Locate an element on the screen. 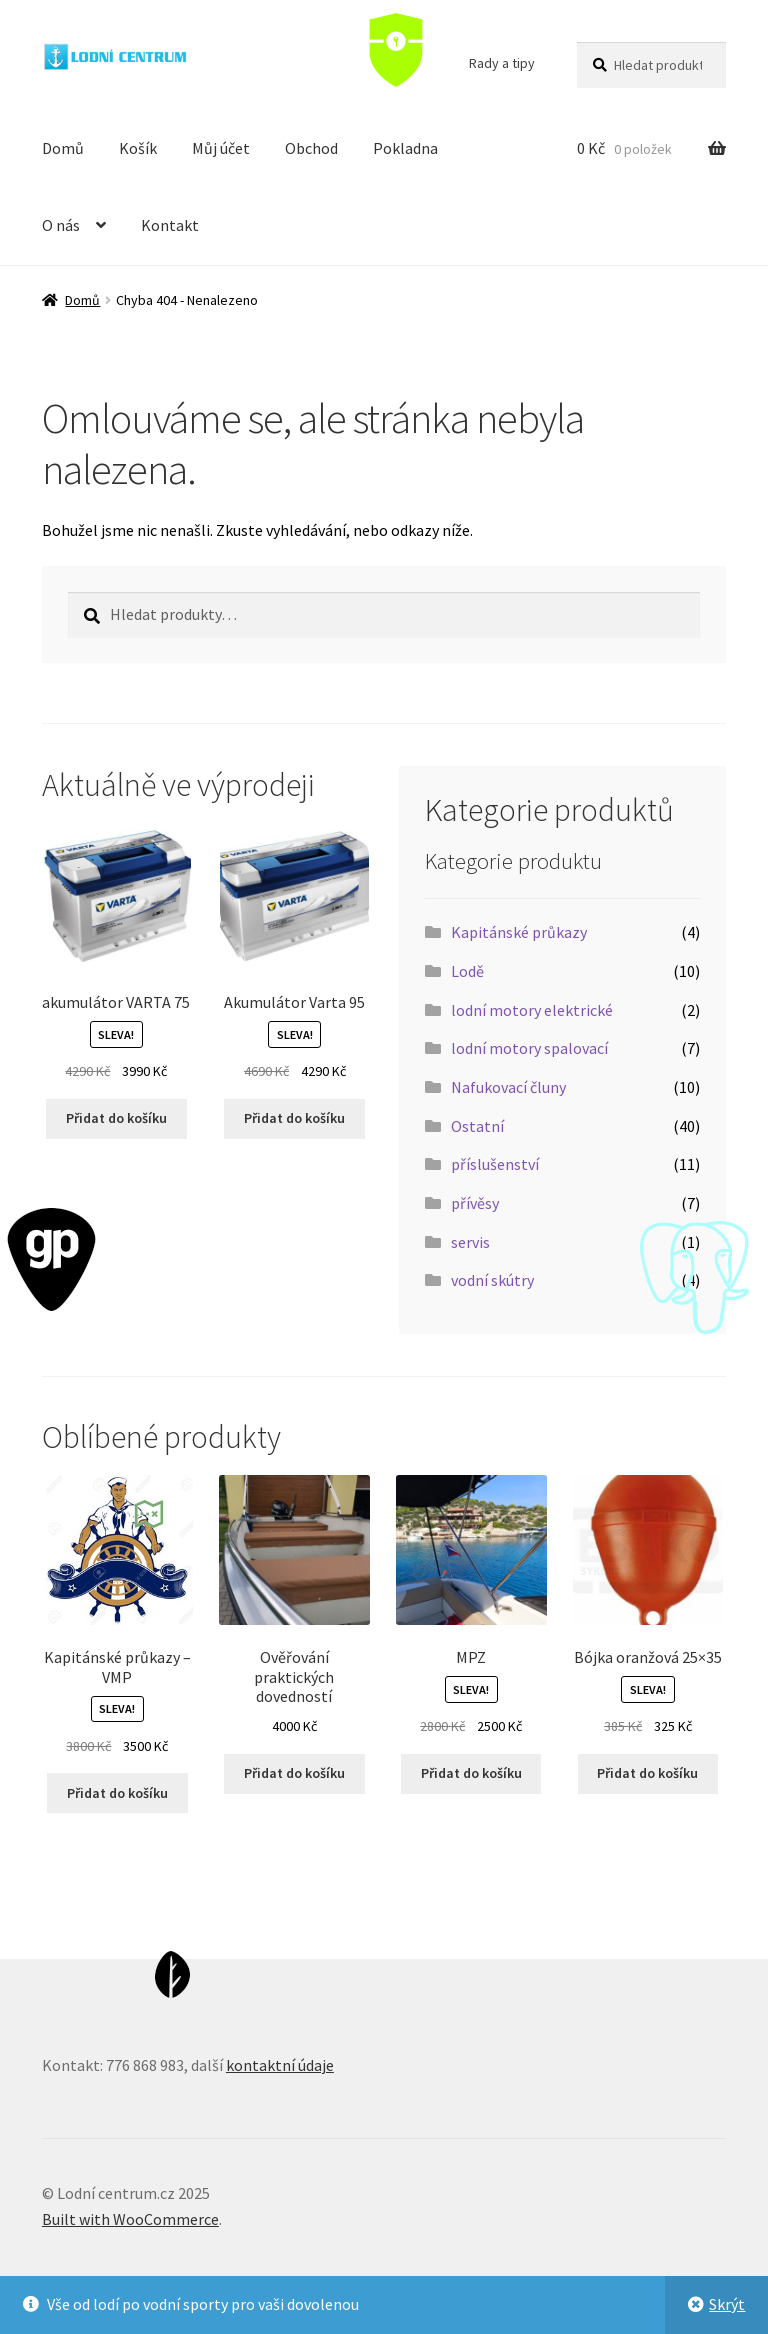 The height and width of the screenshot is (2334, 768). open guitar pro application is located at coordinates (51, 1259).